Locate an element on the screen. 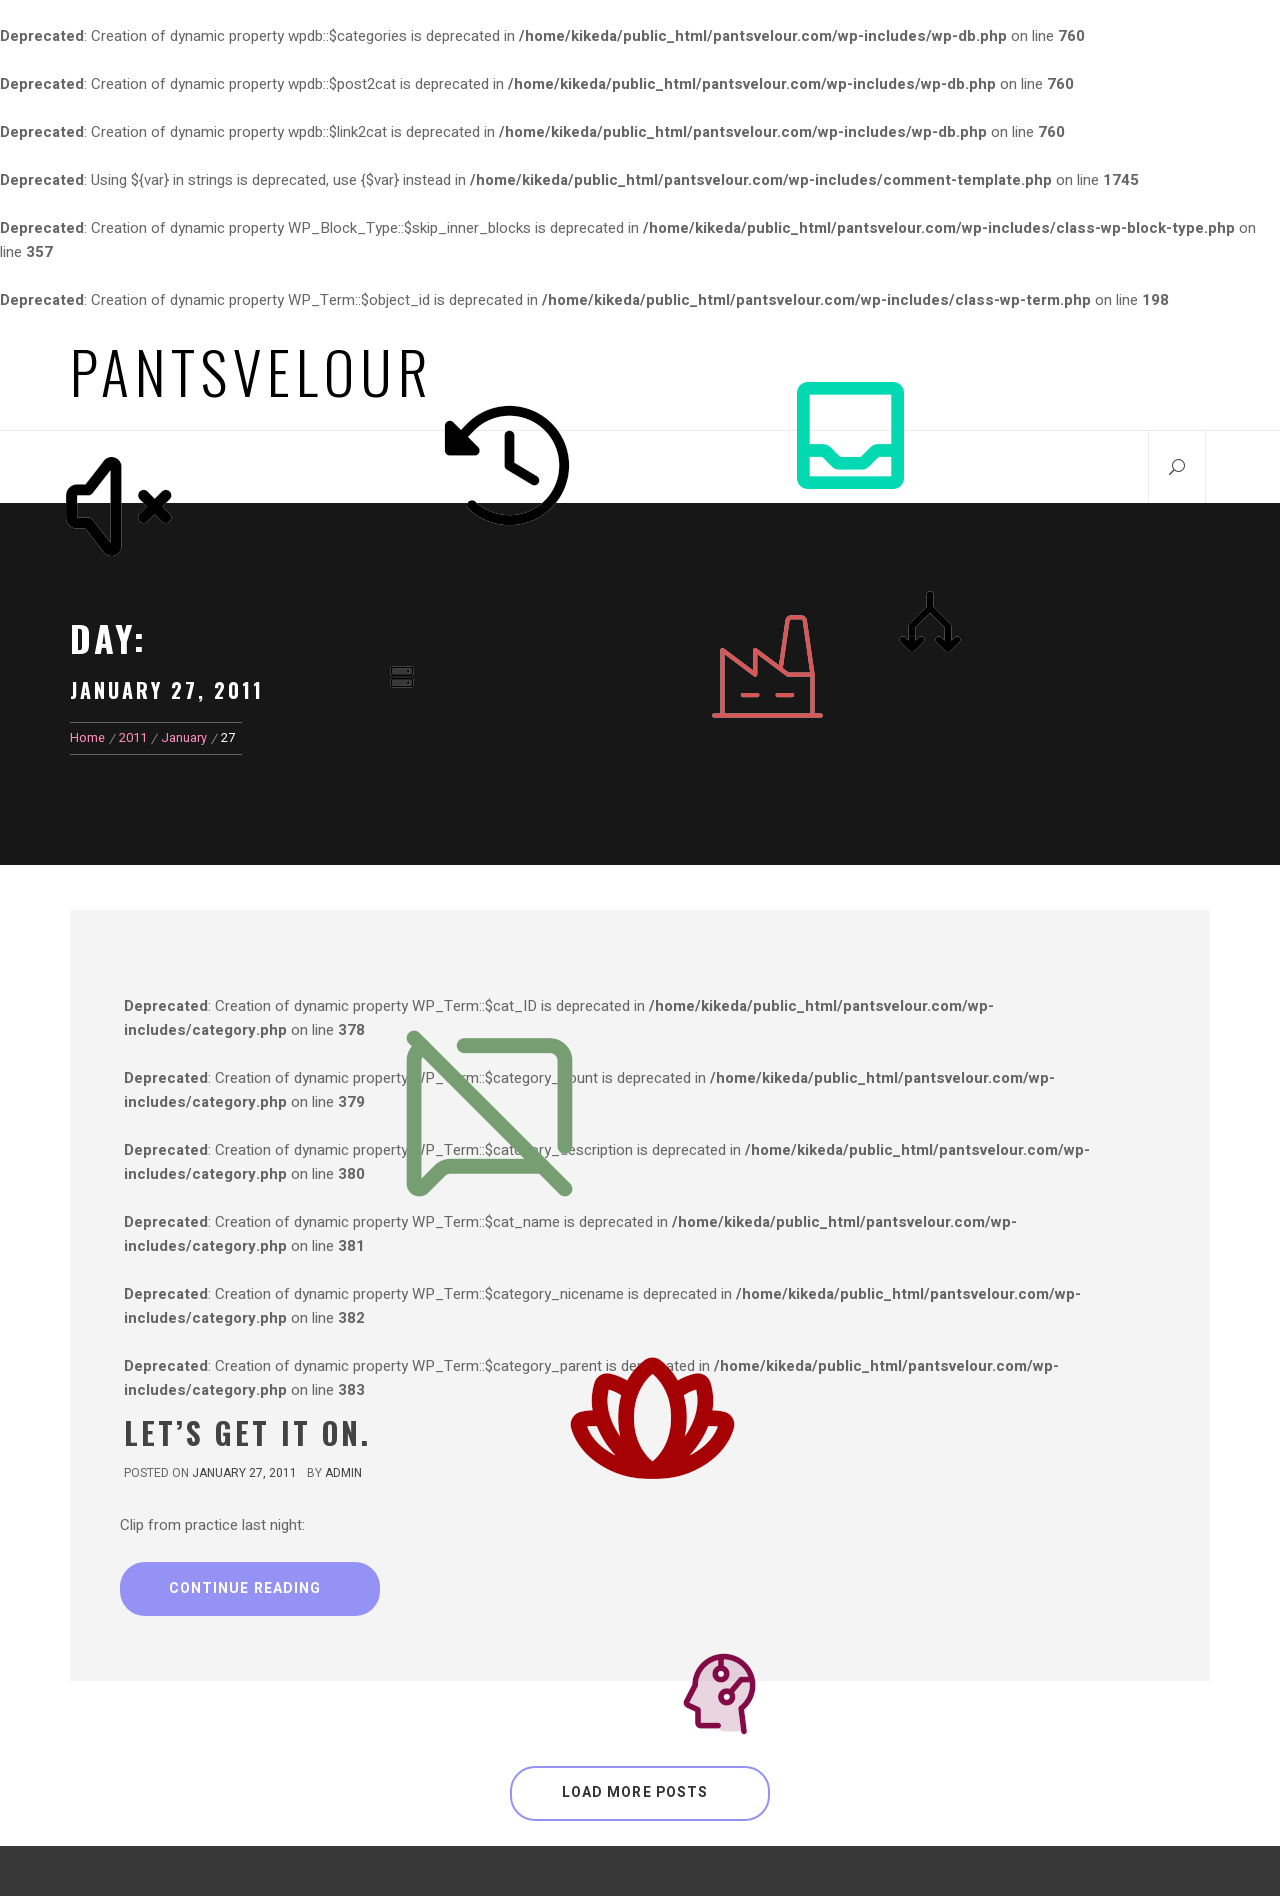  access storage or server settings is located at coordinates (402, 677).